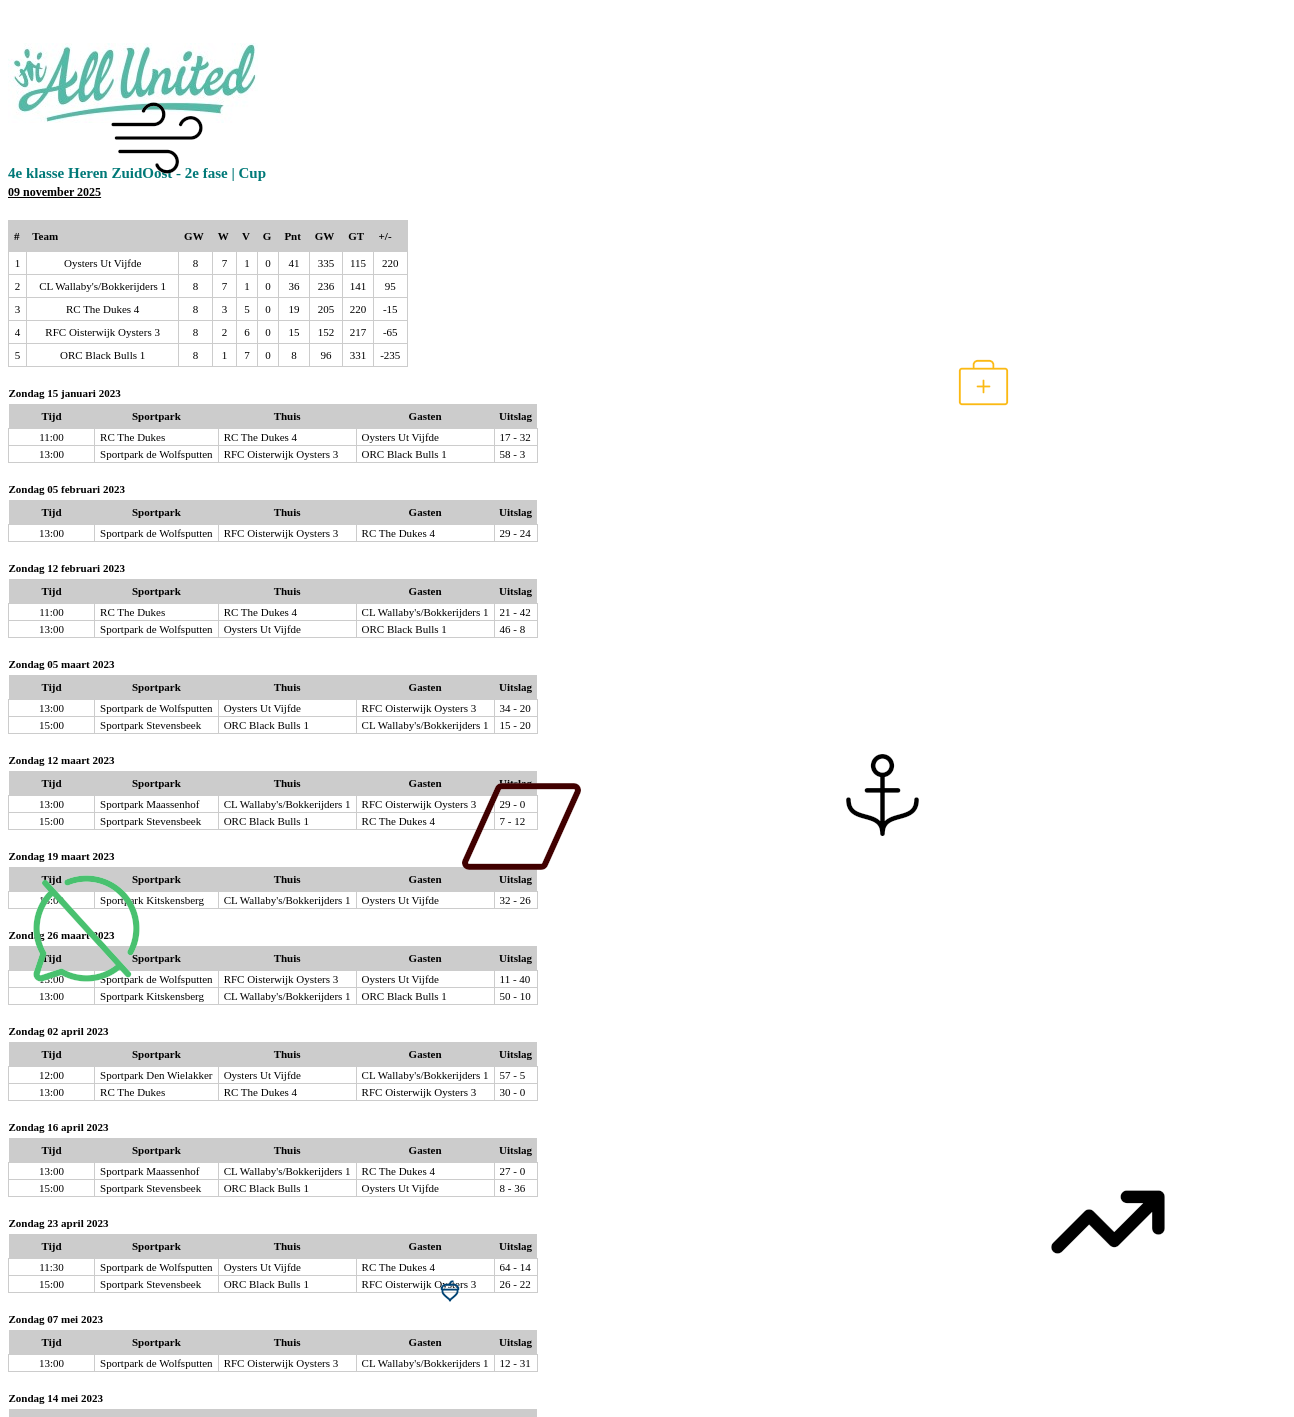 The image size is (1294, 1417). Describe the element at coordinates (86, 928) in the screenshot. I see `mute or disable chat notifications` at that location.